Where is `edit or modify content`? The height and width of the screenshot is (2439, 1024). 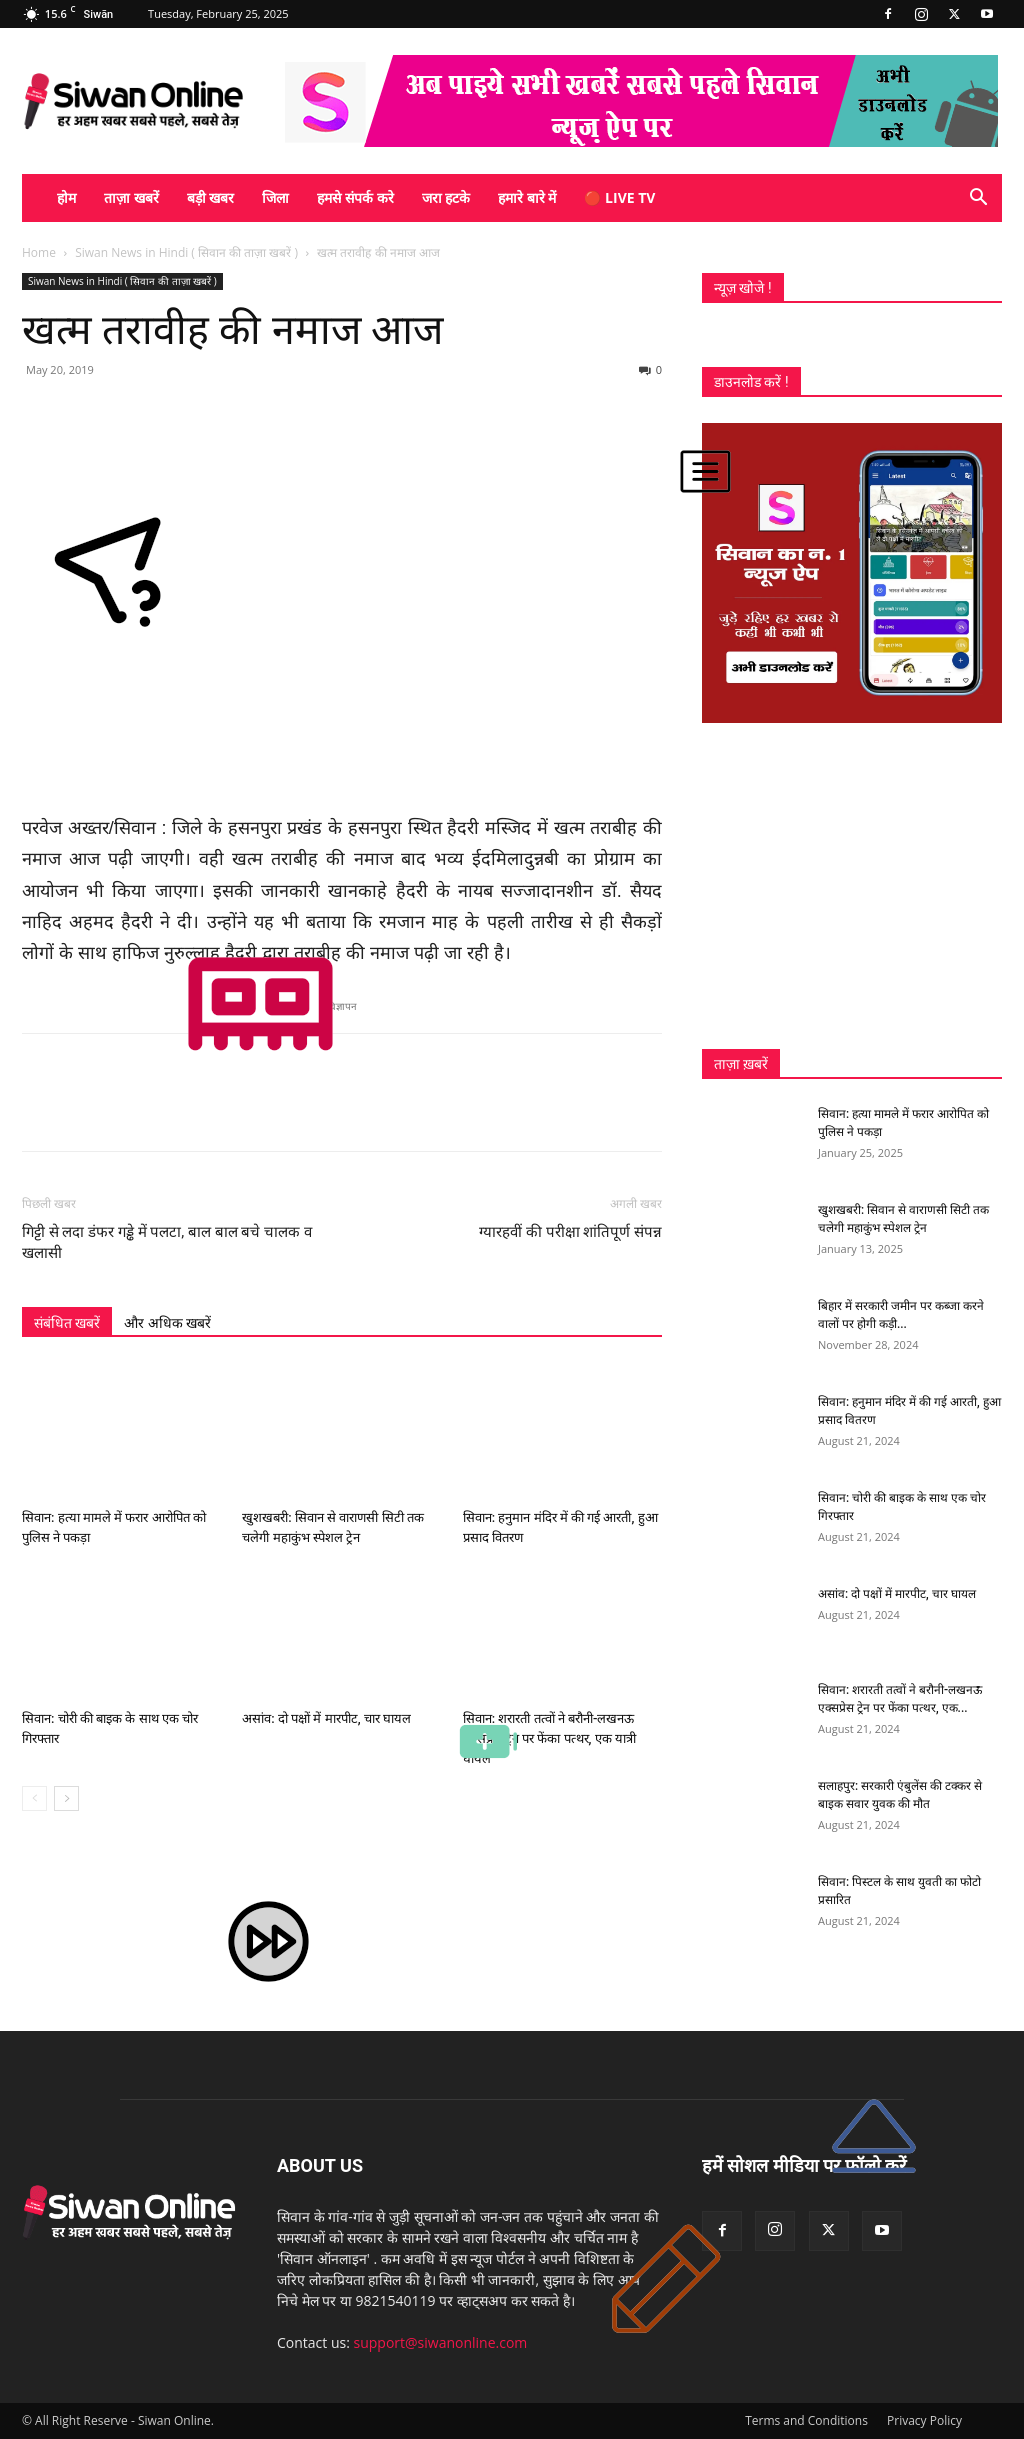 edit or modify content is located at coordinates (664, 2281).